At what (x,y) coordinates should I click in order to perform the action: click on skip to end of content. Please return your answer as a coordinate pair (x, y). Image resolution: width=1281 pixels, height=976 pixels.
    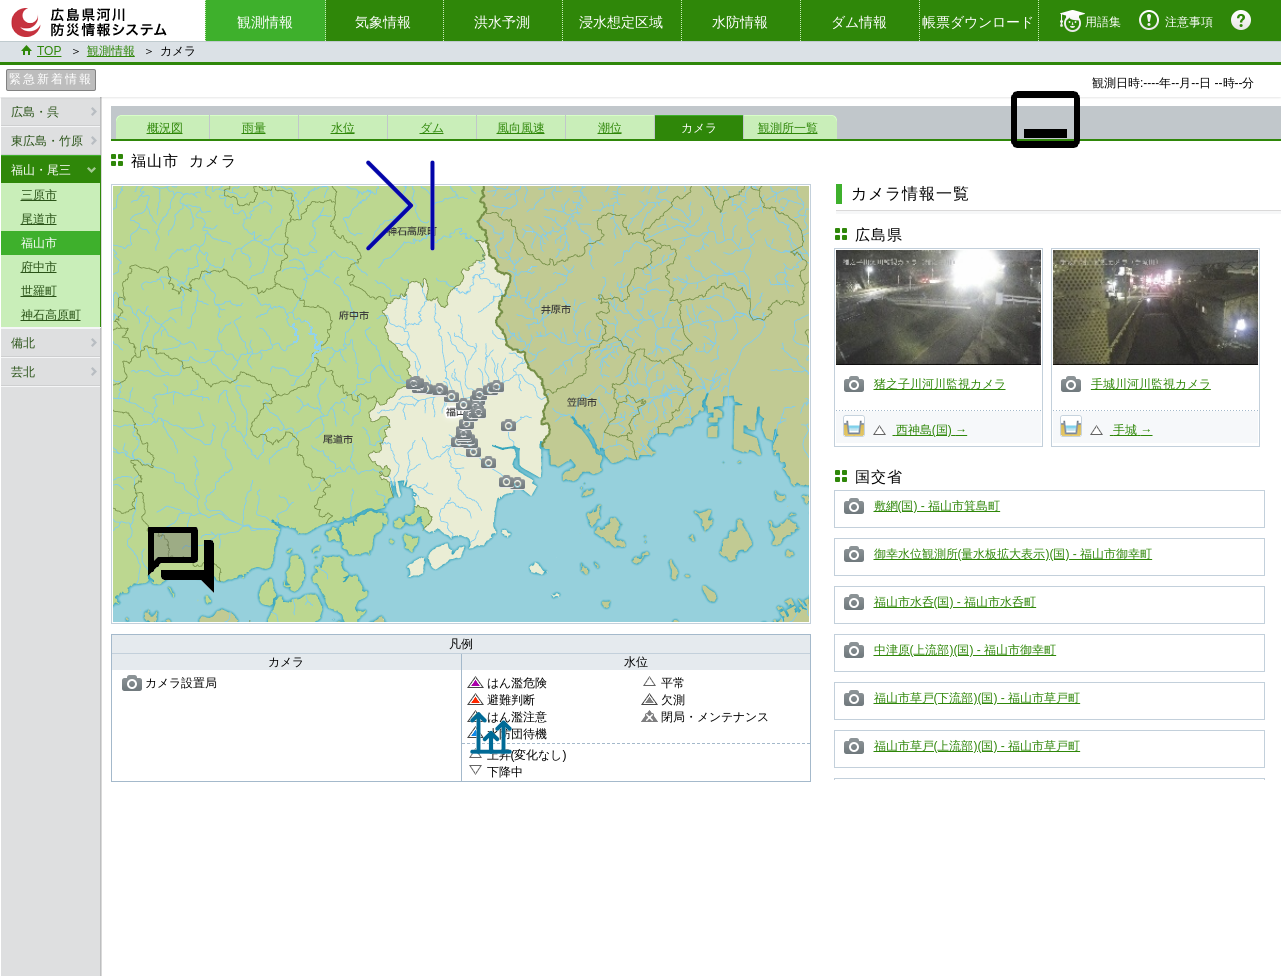
    Looking at the image, I should click on (402, 205).